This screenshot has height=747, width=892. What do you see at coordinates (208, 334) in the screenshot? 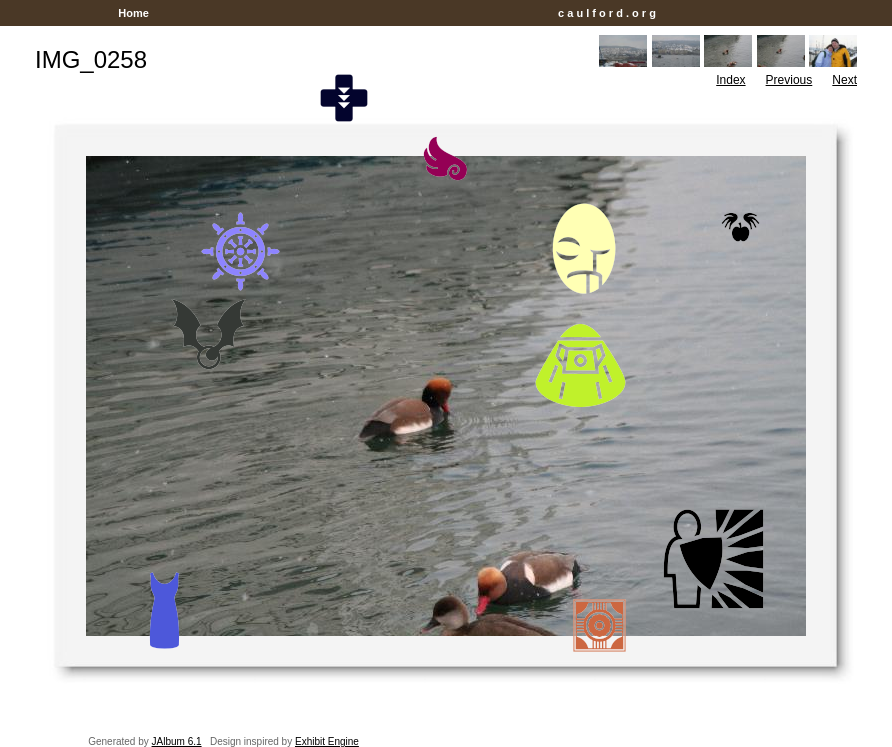
I see `bat-themed game faction or guild emblem` at bounding box center [208, 334].